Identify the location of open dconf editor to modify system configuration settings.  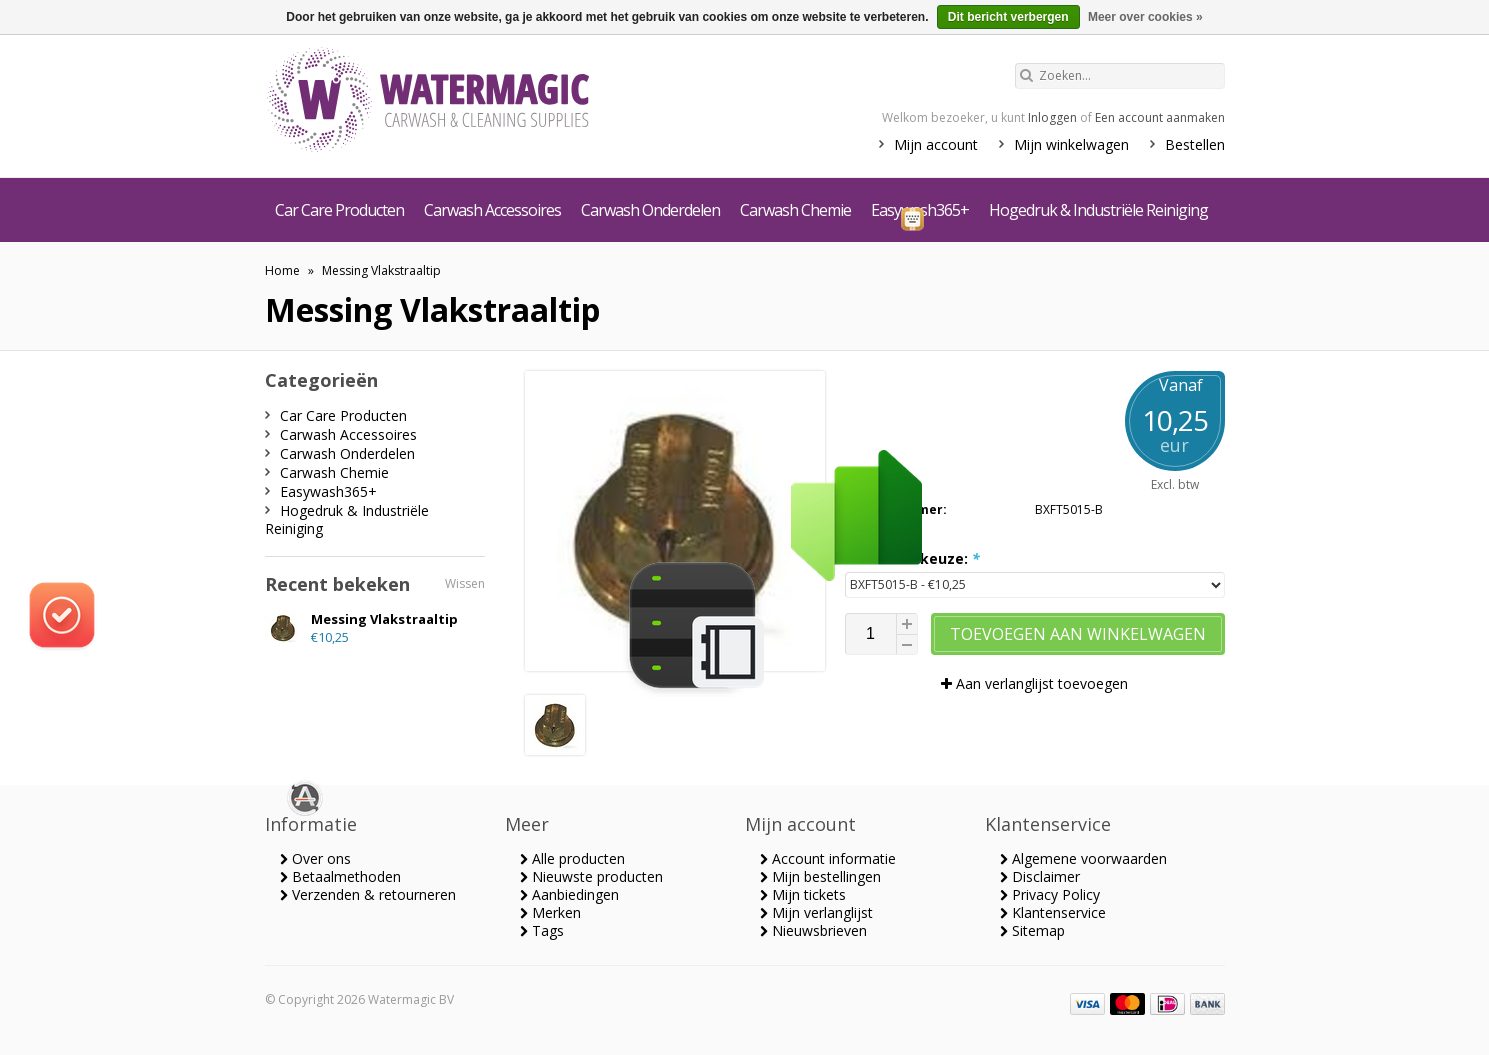
(62, 615).